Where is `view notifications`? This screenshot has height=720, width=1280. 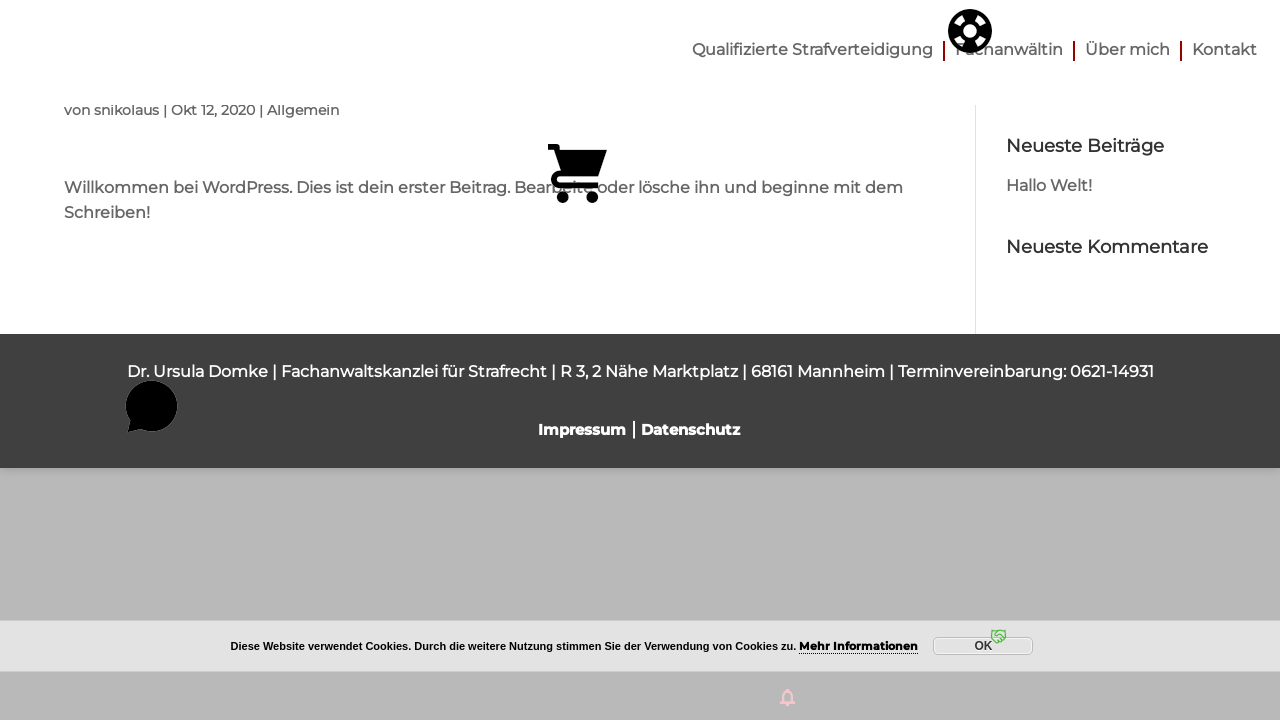 view notifications is located at coordinates (787, 697).